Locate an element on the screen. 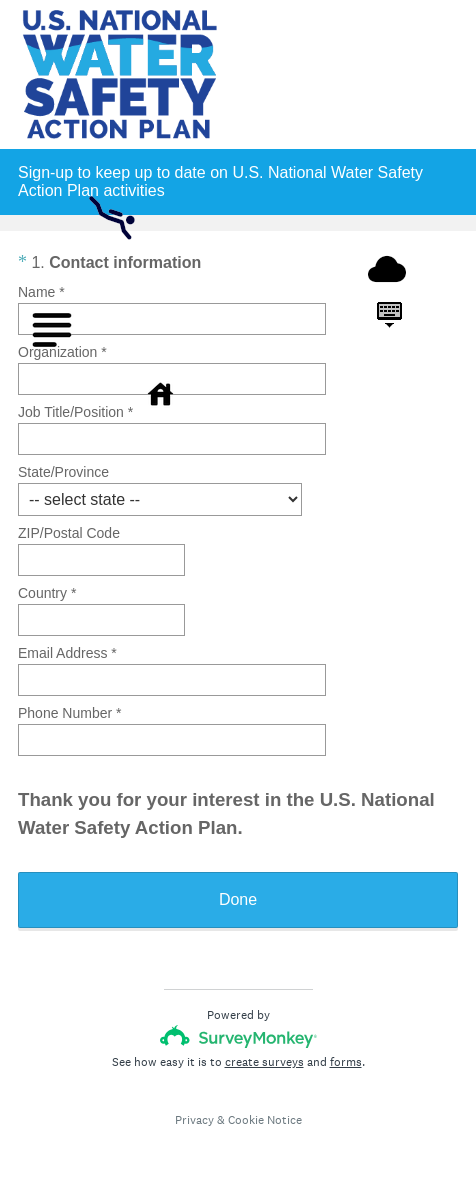 The height and width of the screenshot is (1195, 476). hide the on-screen keyboard is located at coordinates (389, 313).